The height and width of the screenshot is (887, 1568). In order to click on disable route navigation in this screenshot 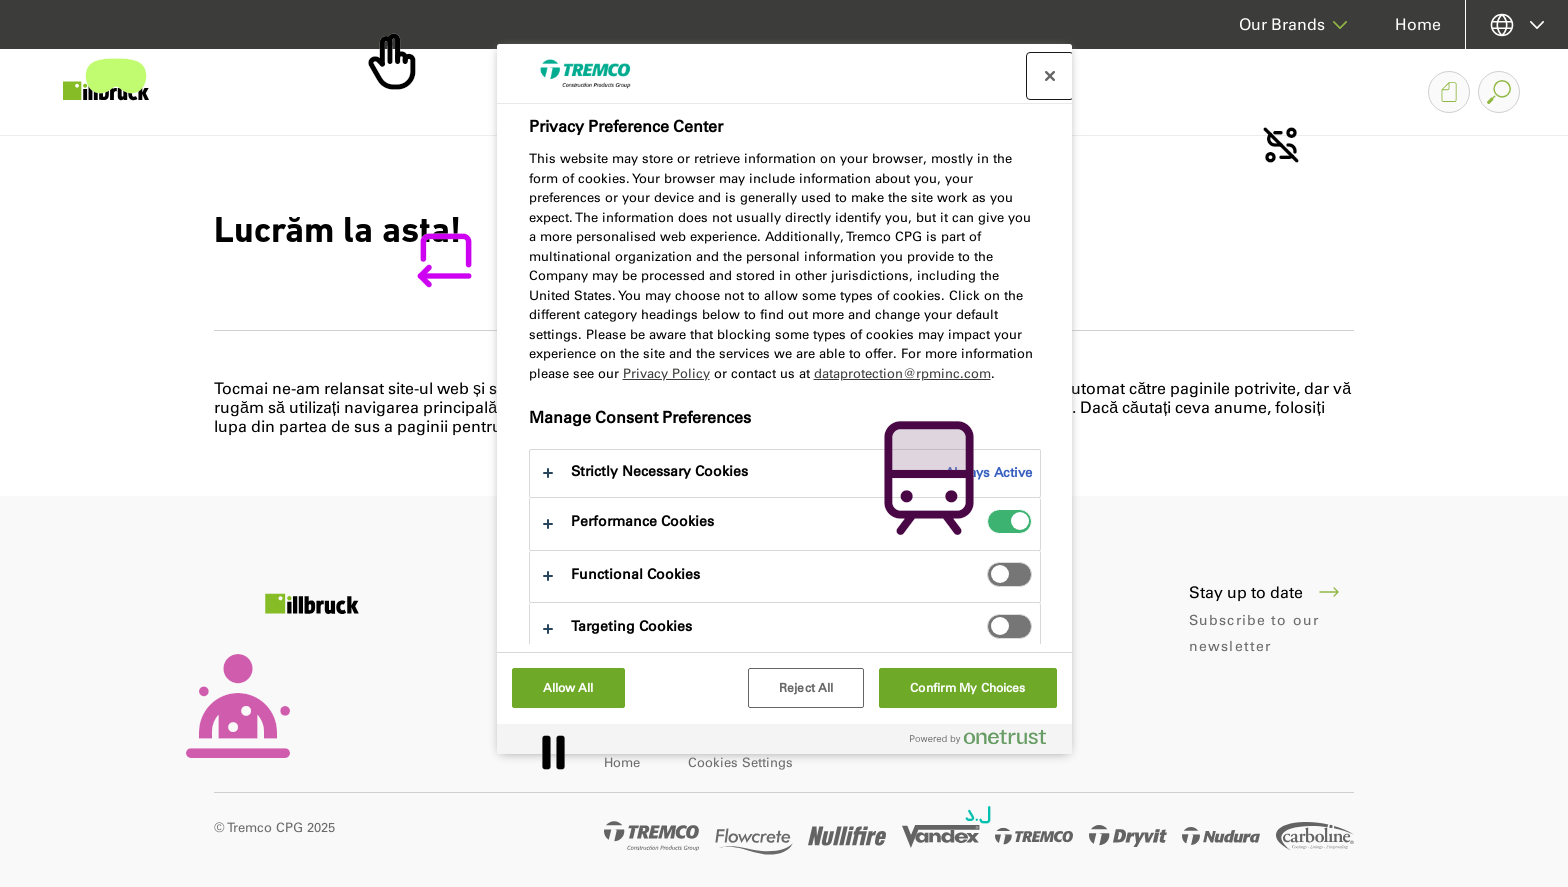, I will do `click(1281, 145)`.